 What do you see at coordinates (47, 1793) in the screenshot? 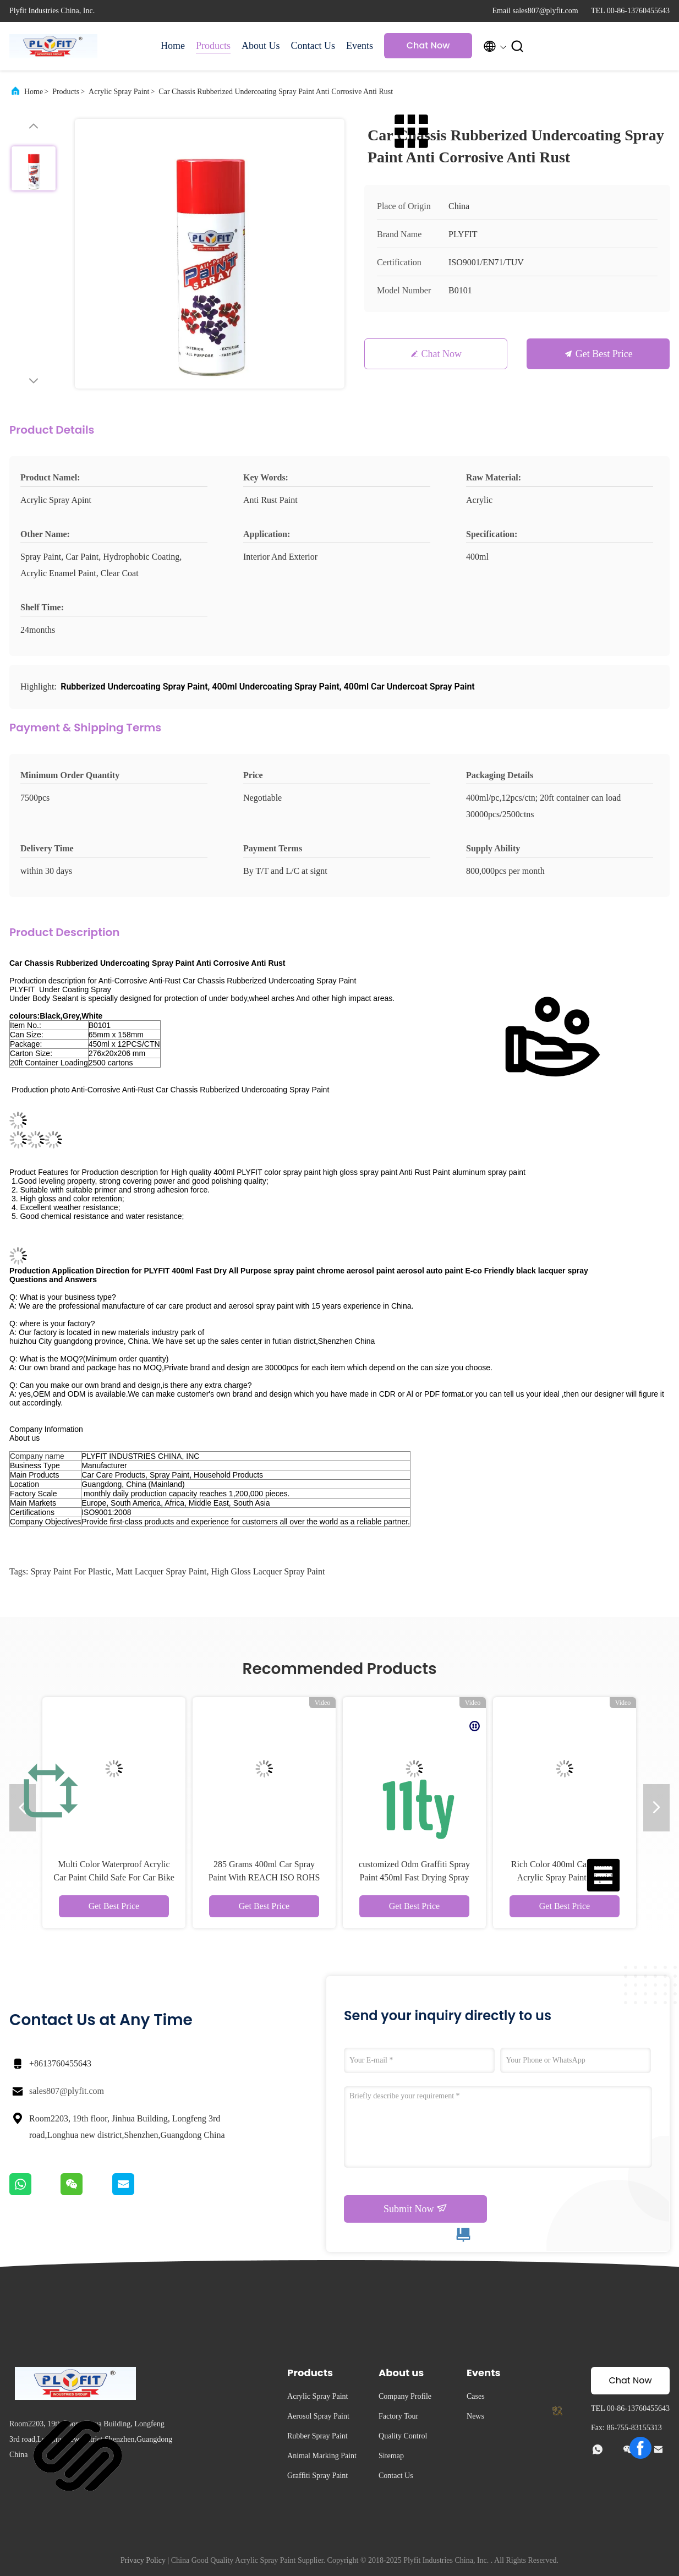
I see `adjust custom dimensions or size` at bounding box center [47, 1793].